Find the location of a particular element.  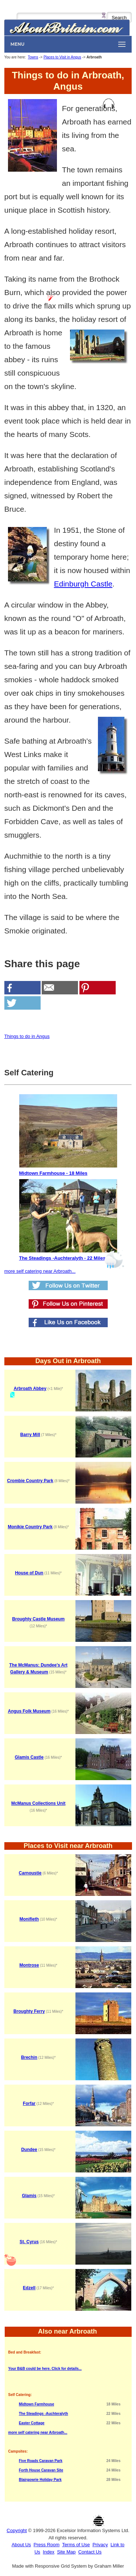

view premium achievements or rewards is located at coordinates (104, 15).